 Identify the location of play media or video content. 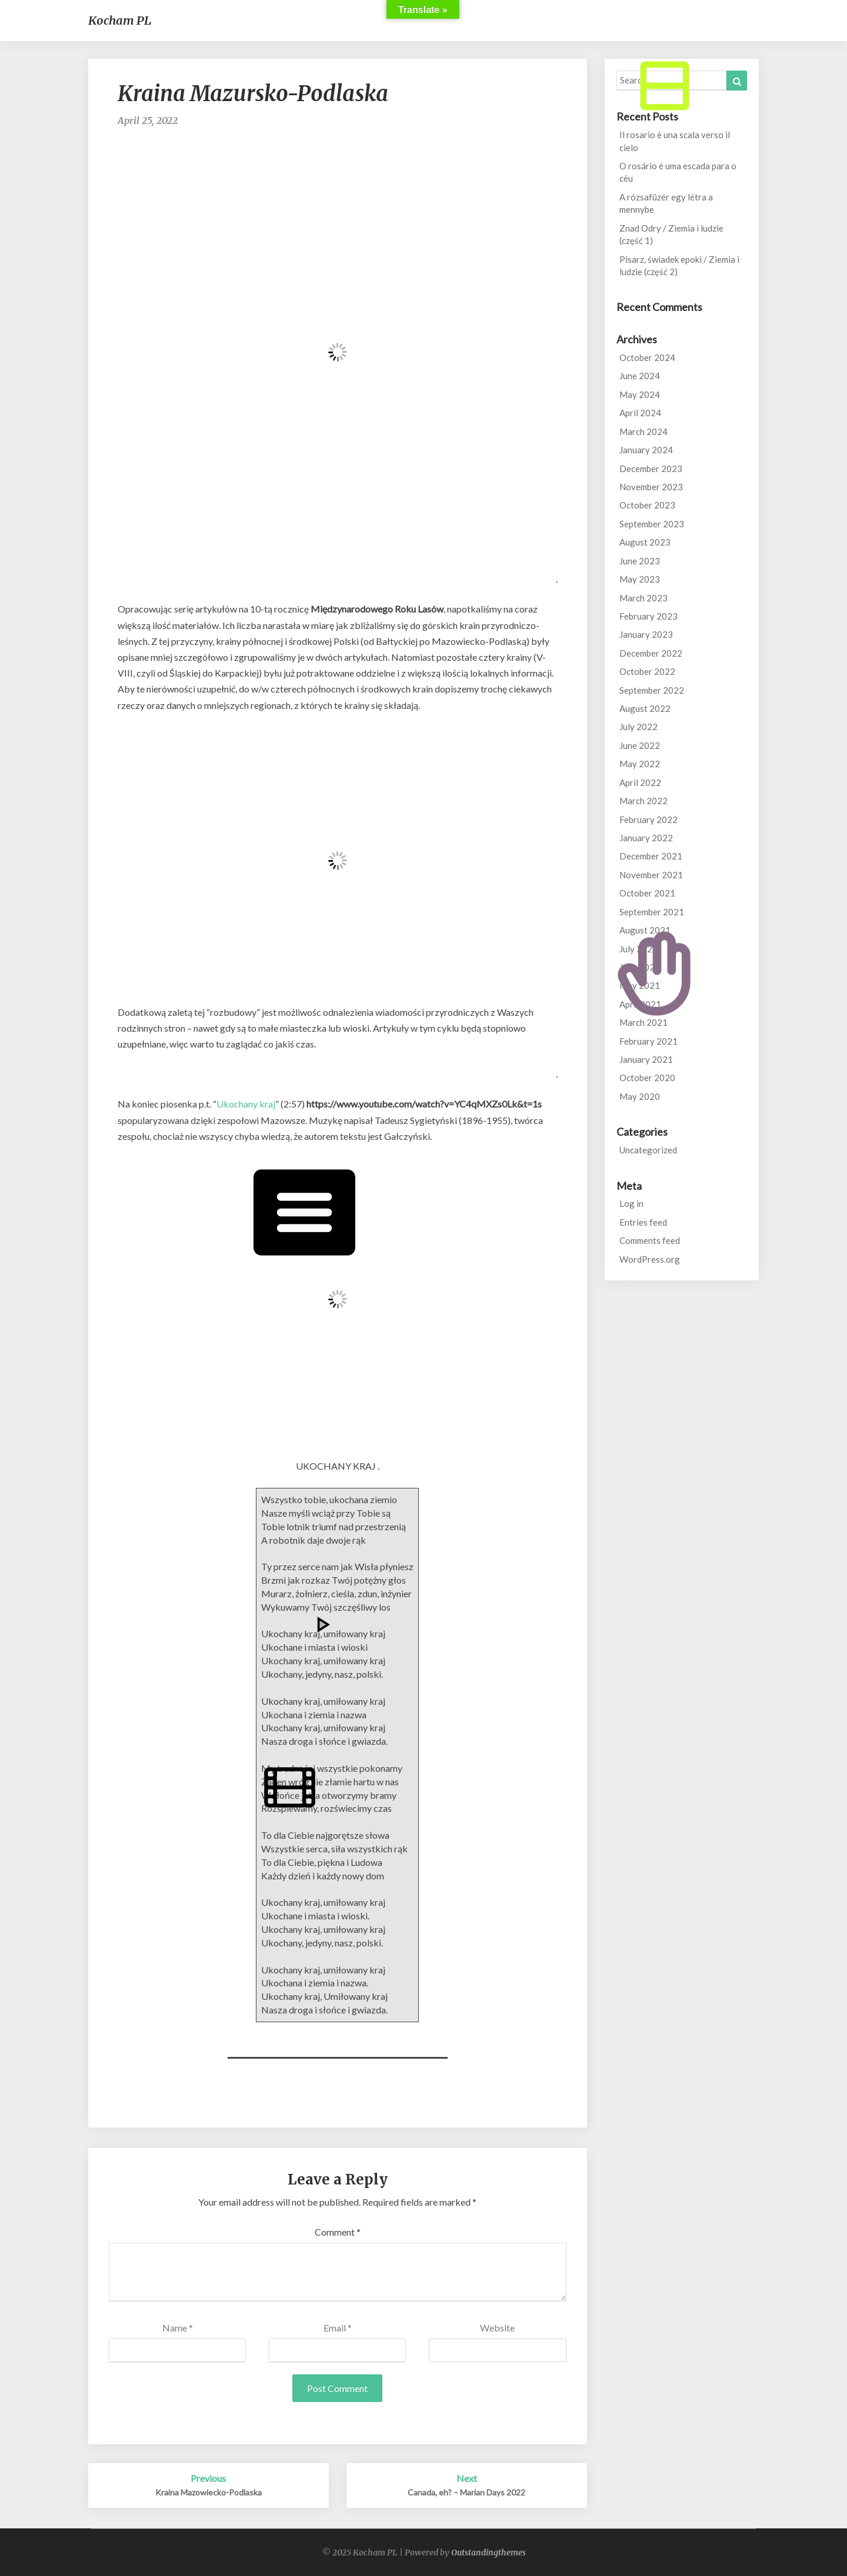
(322, 1624).